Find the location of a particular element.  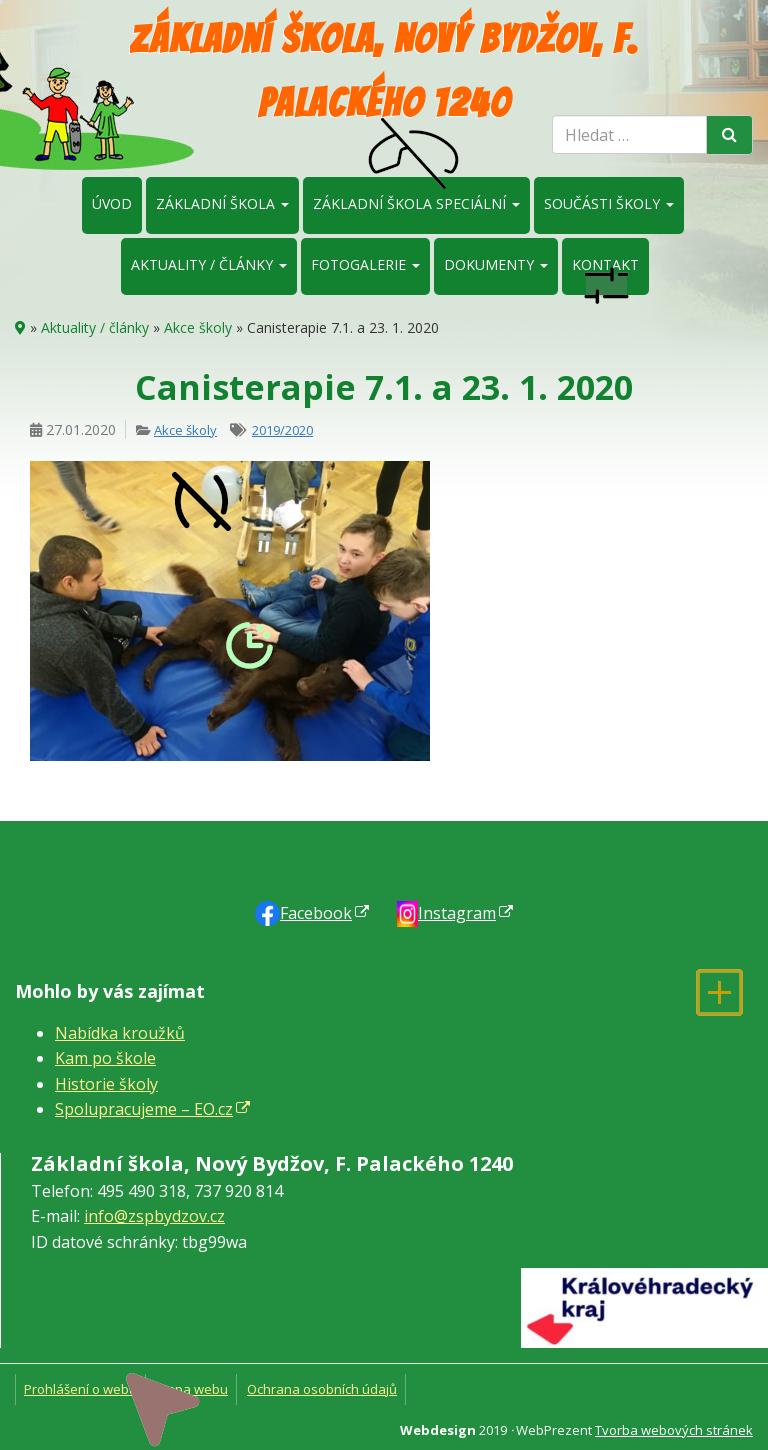

tap to navigate to a destination is located at coordinates (157, 1404).